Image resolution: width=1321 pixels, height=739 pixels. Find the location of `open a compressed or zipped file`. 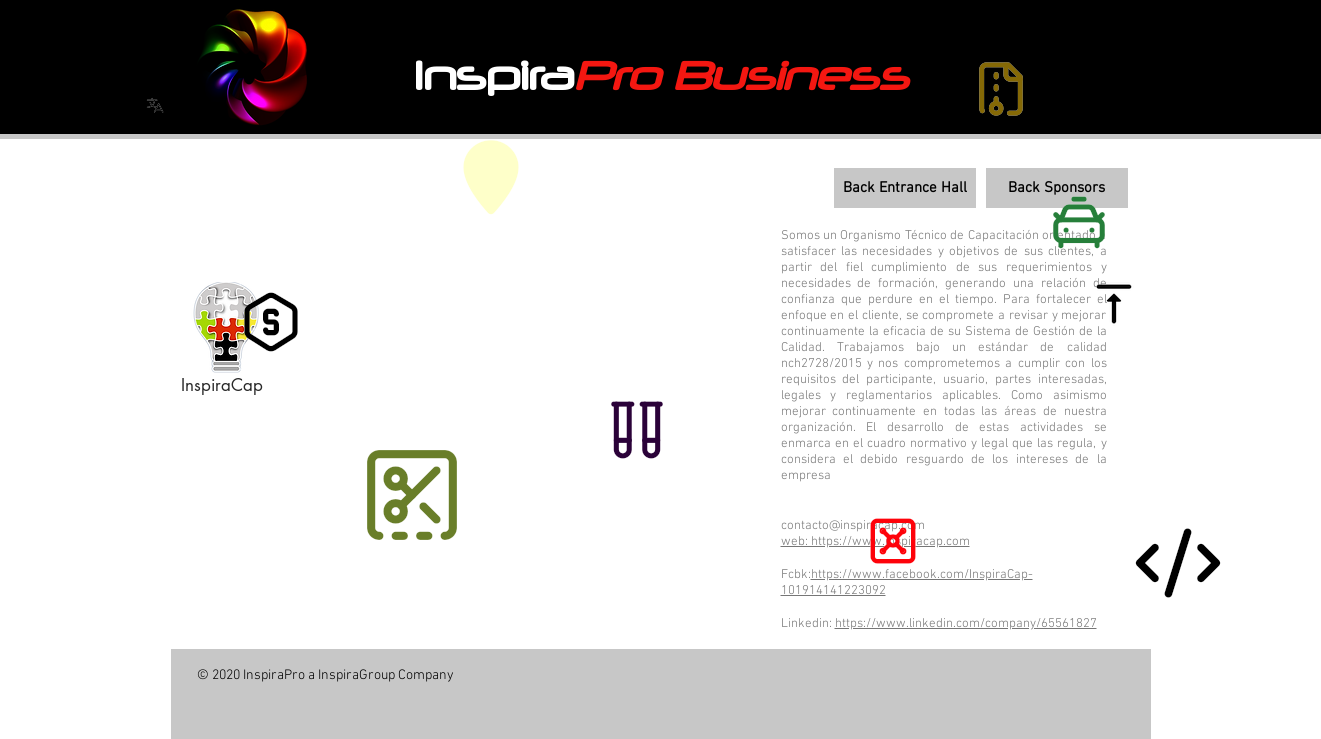

open a compressed or zipped file is located at coordinates (1001, 89).